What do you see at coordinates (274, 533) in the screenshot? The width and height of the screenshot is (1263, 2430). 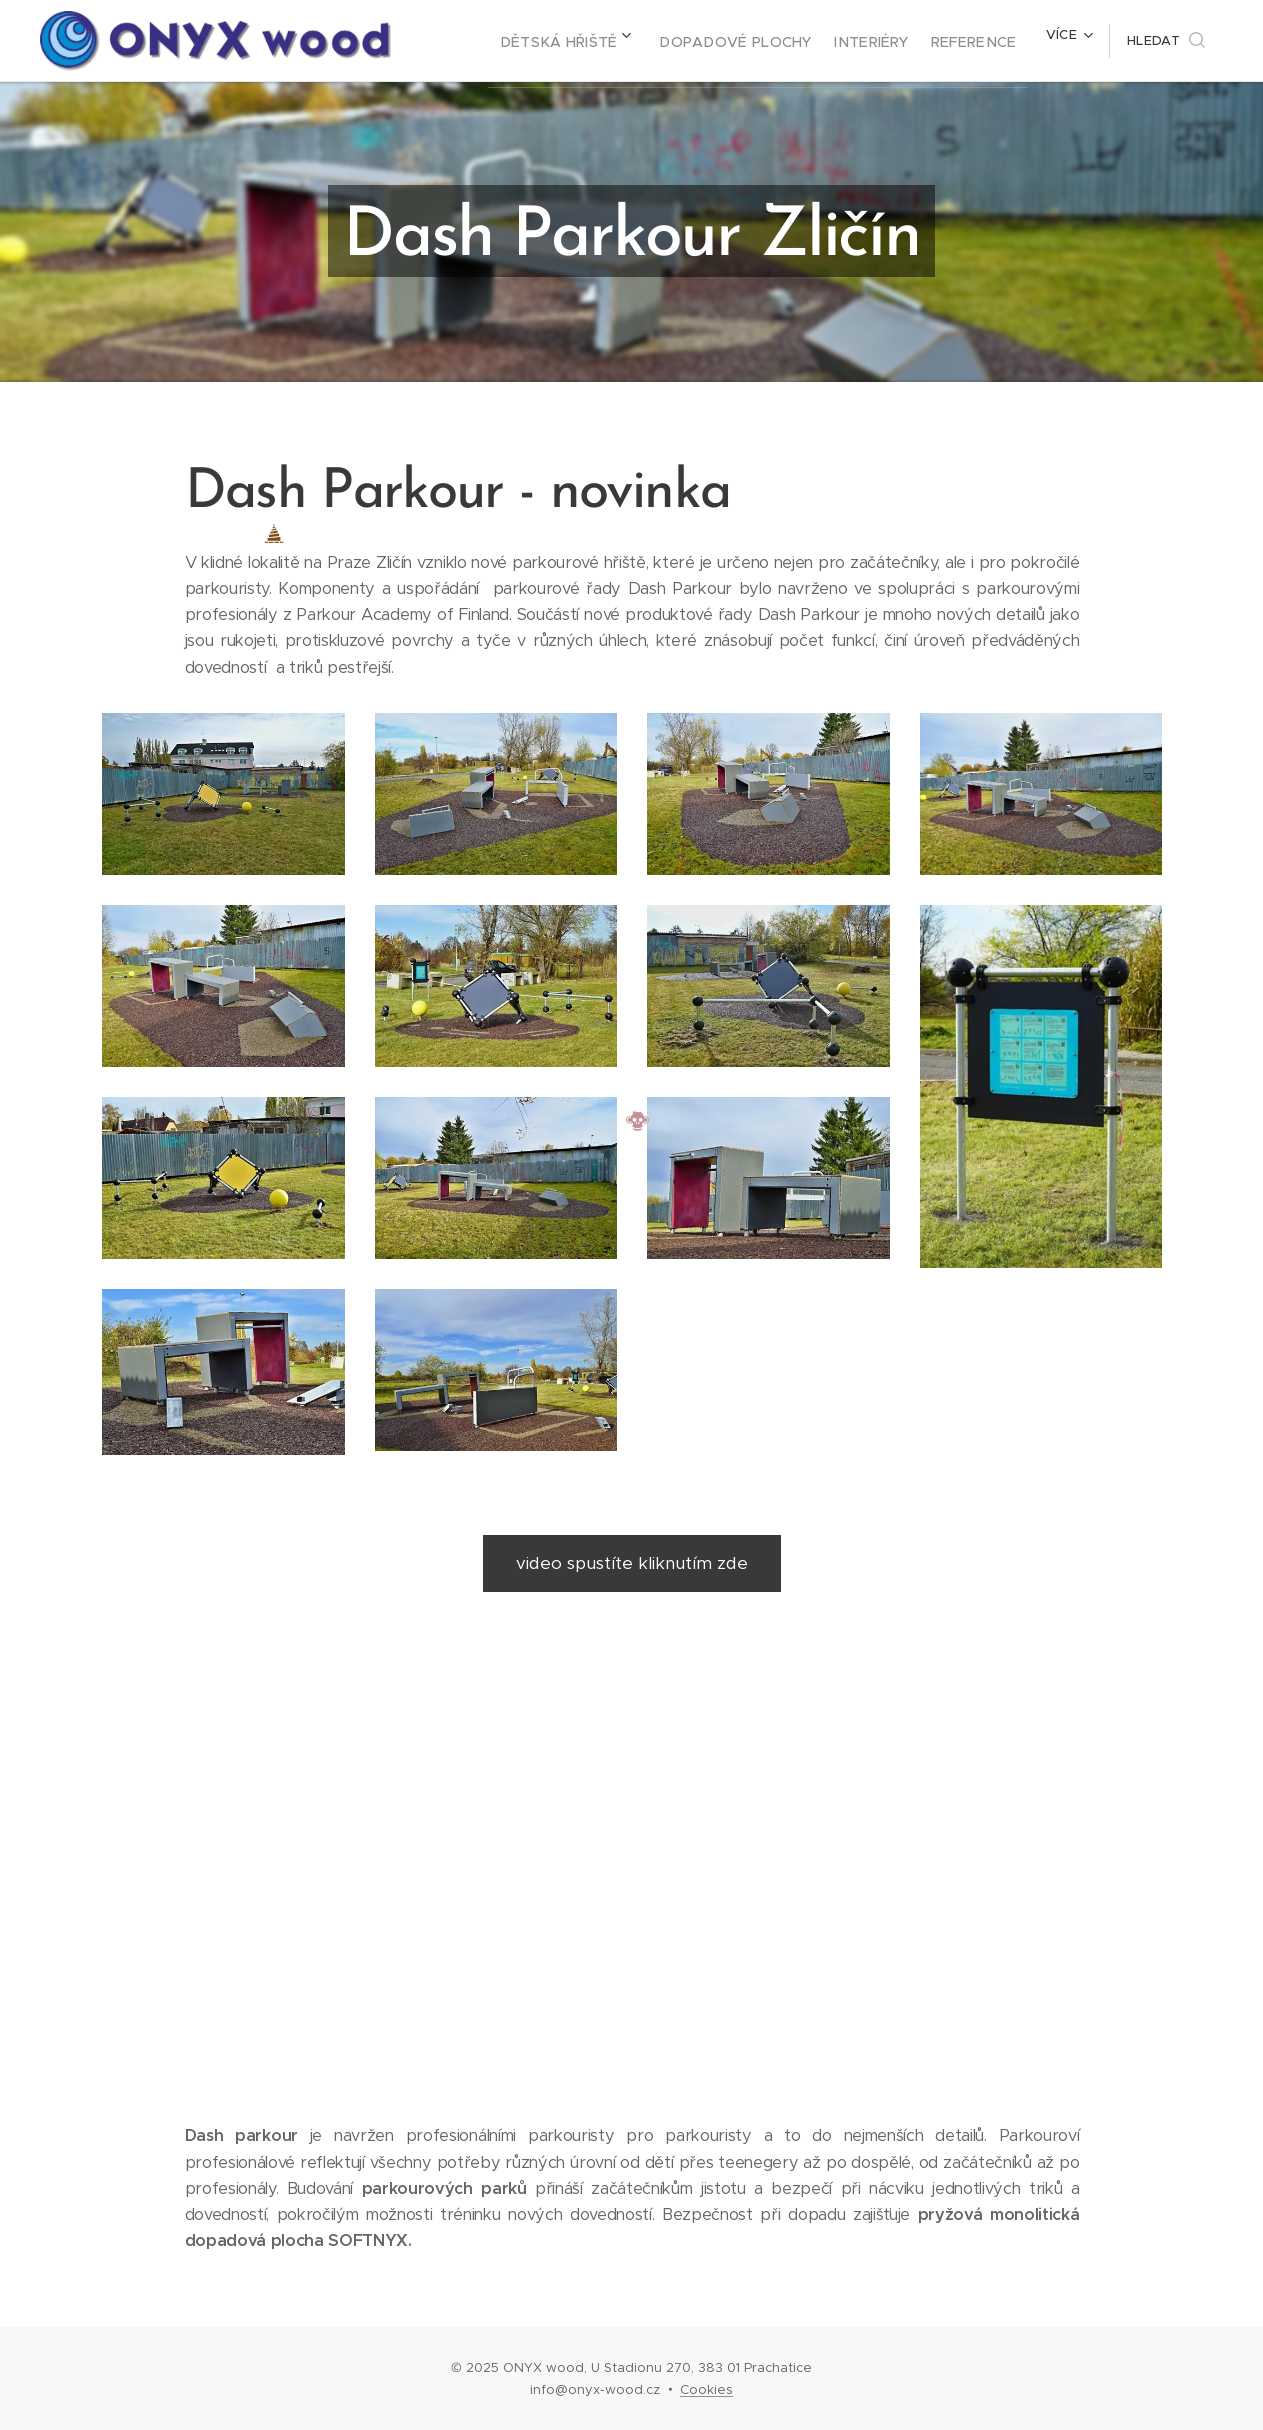 I see `view mosque or islamic religious site` at bounding box center [274, 533].